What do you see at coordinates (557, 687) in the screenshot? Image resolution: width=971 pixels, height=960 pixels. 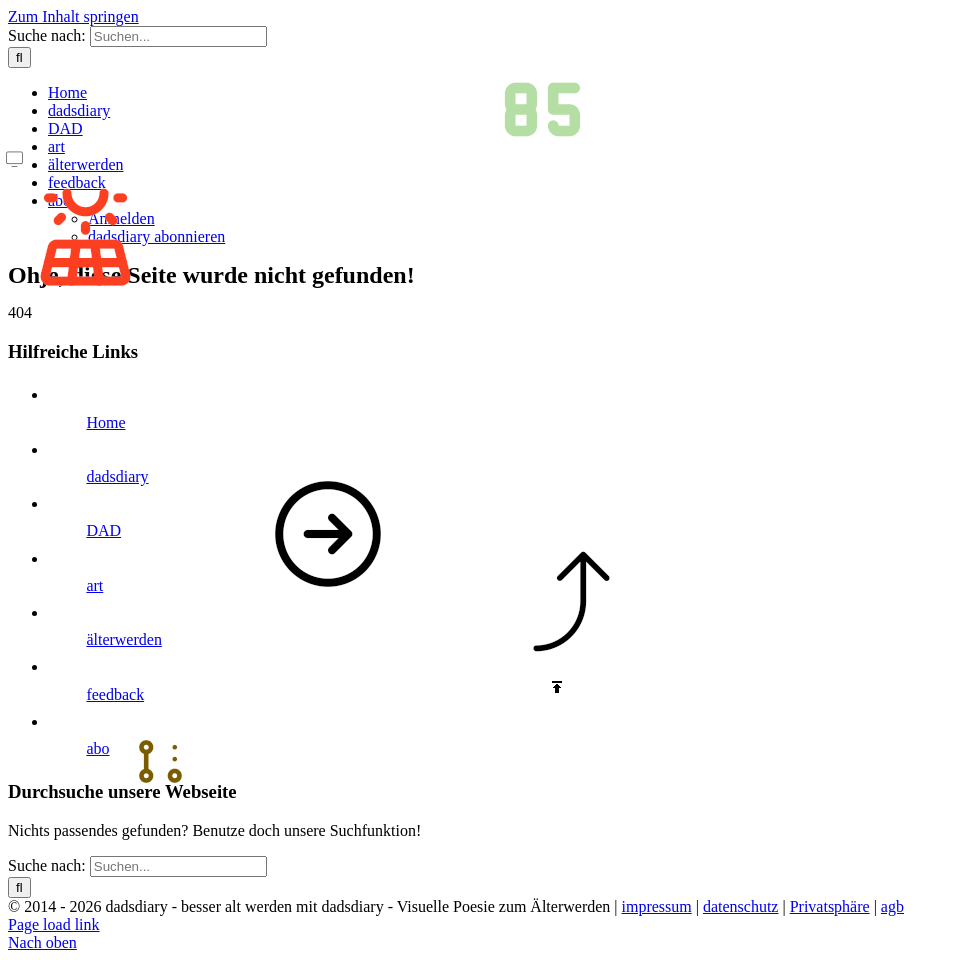 I see `publish or upload content` at bounding box center [557, 687].